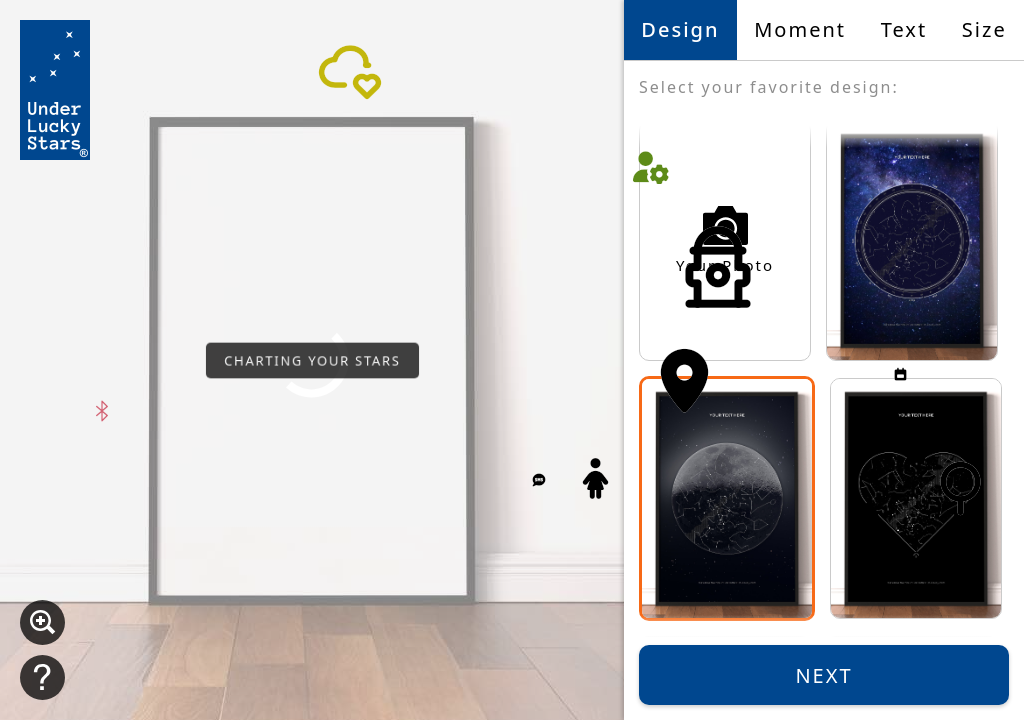 Image resolution: width=1024 pixels, height=720 pixels. I want to click on access user settings or preferences, so click(649, 166).